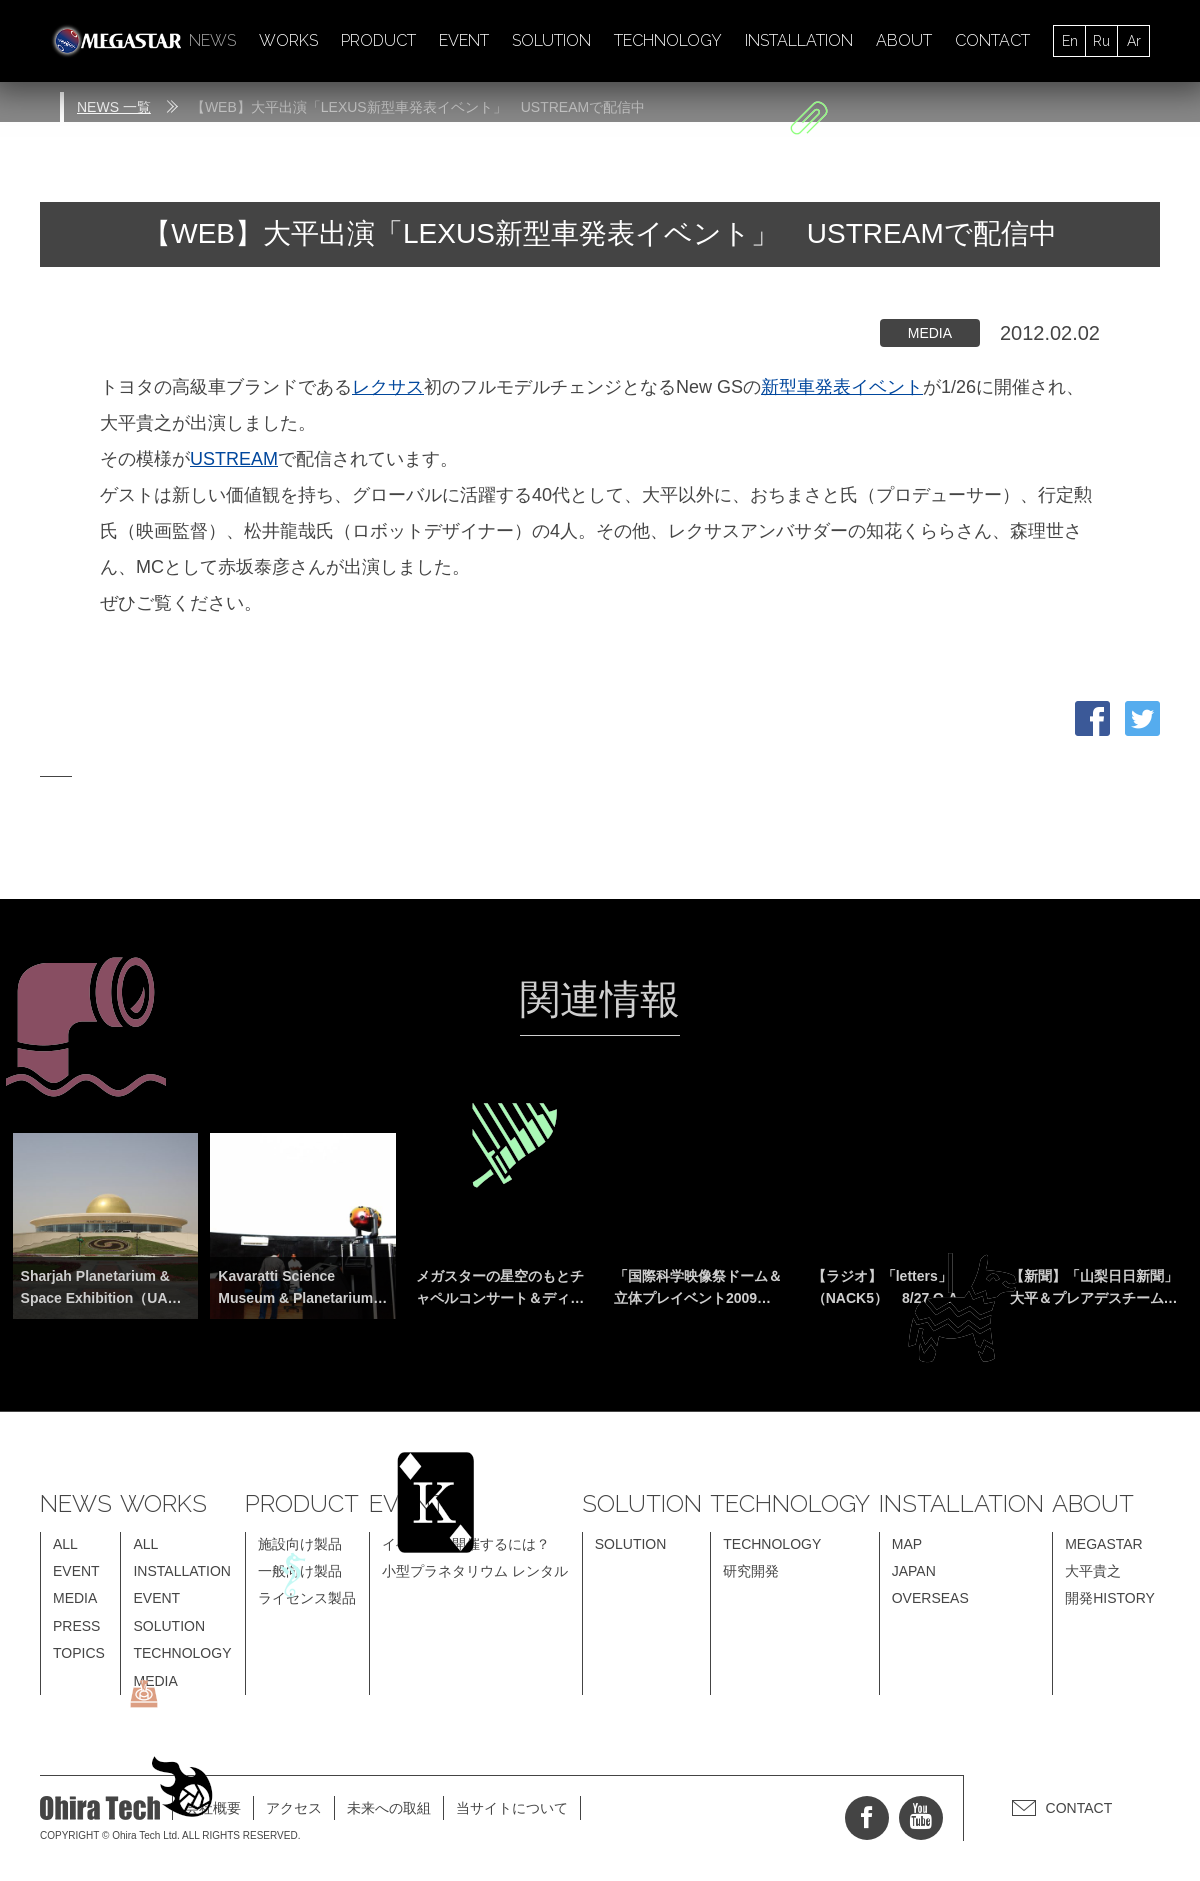 Image resolution: width=1200 pixels, height=1881 pixels. Describe the element at coordinates (86, 1027) in the screenshot. I see `view submarine or underwater game mode` at that location.